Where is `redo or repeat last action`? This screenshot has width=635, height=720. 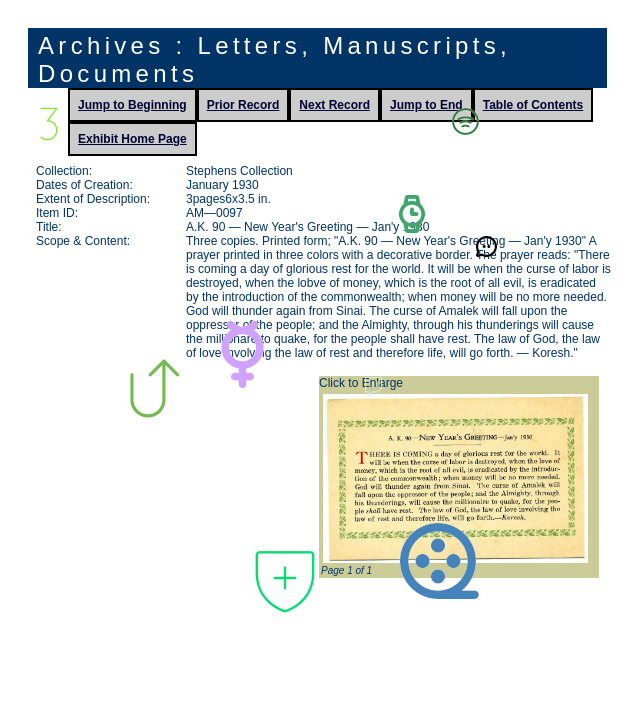
redo or repeat last action is located at coordinates (152, 388).